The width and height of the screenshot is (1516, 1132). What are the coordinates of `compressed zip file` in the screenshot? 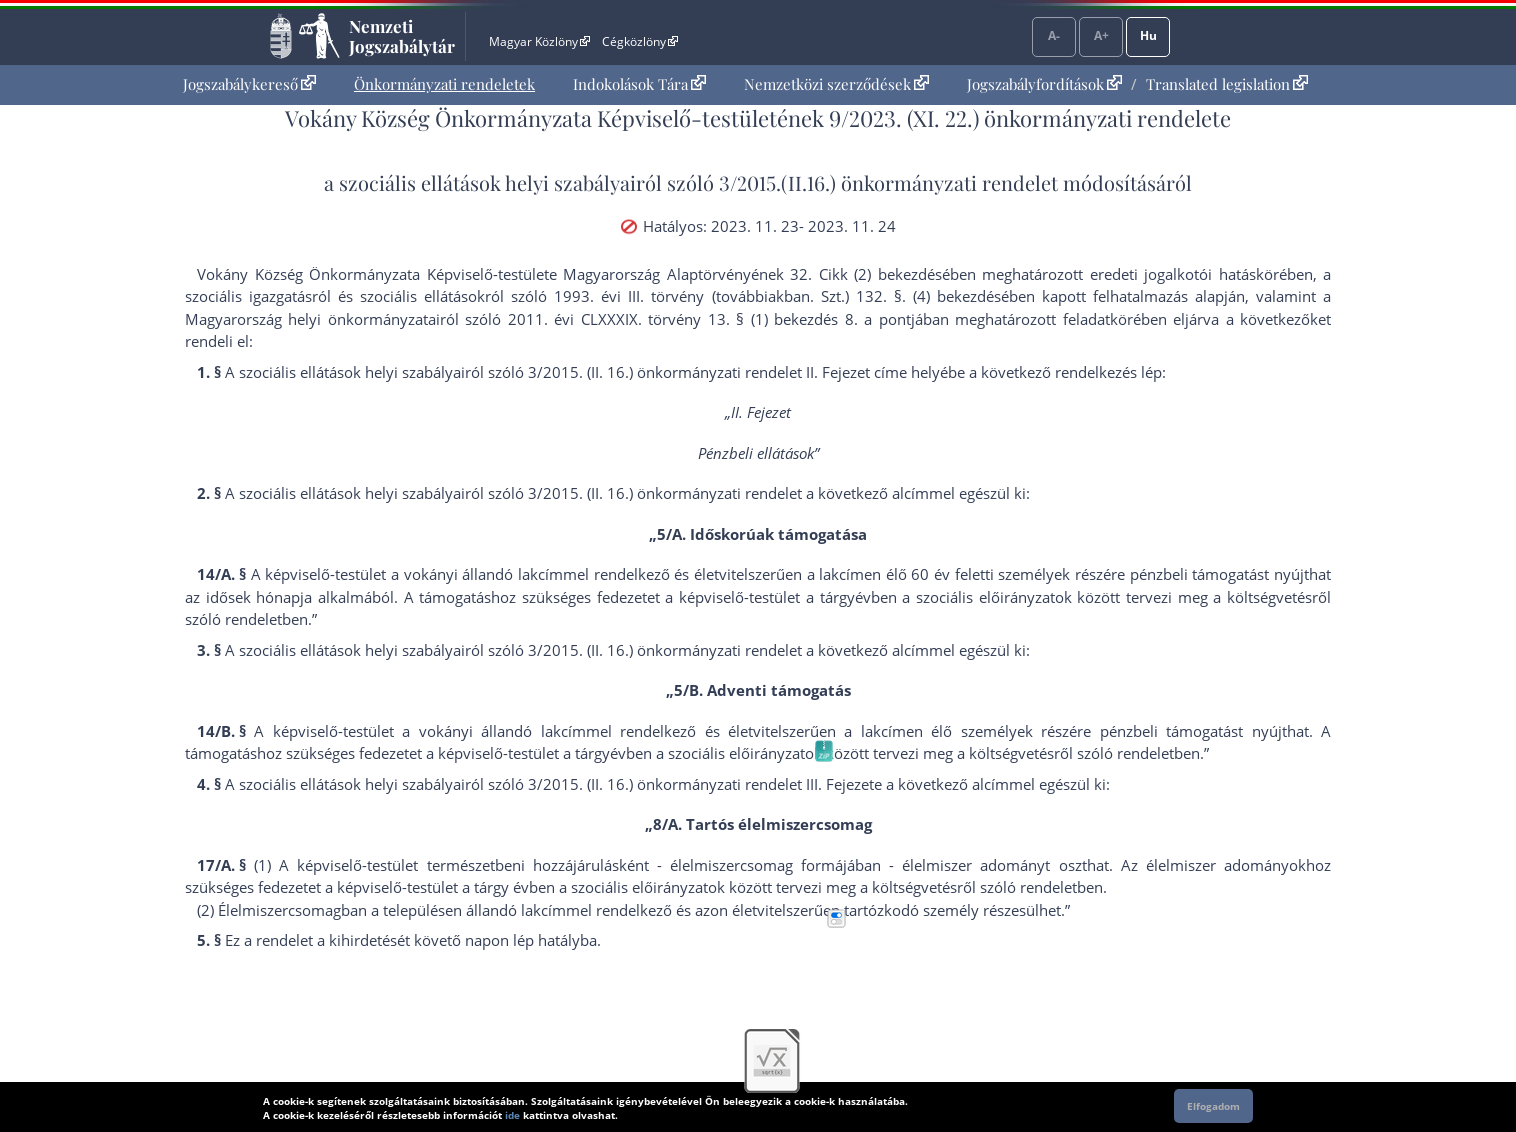 It's located at (824, 751).